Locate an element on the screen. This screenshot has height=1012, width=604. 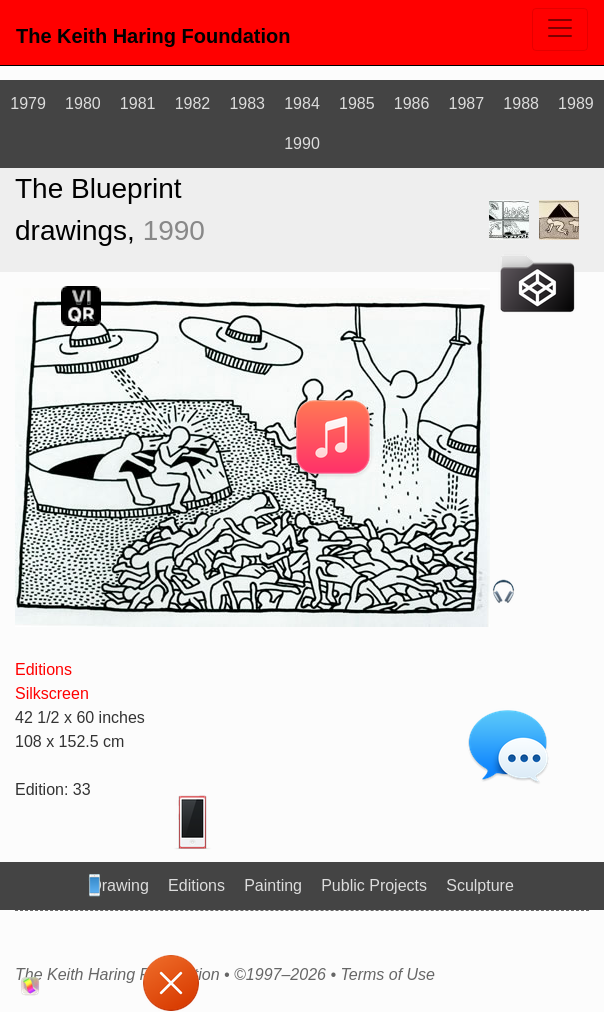
bluetooth headphones connected is located at coordinates (503, 591).